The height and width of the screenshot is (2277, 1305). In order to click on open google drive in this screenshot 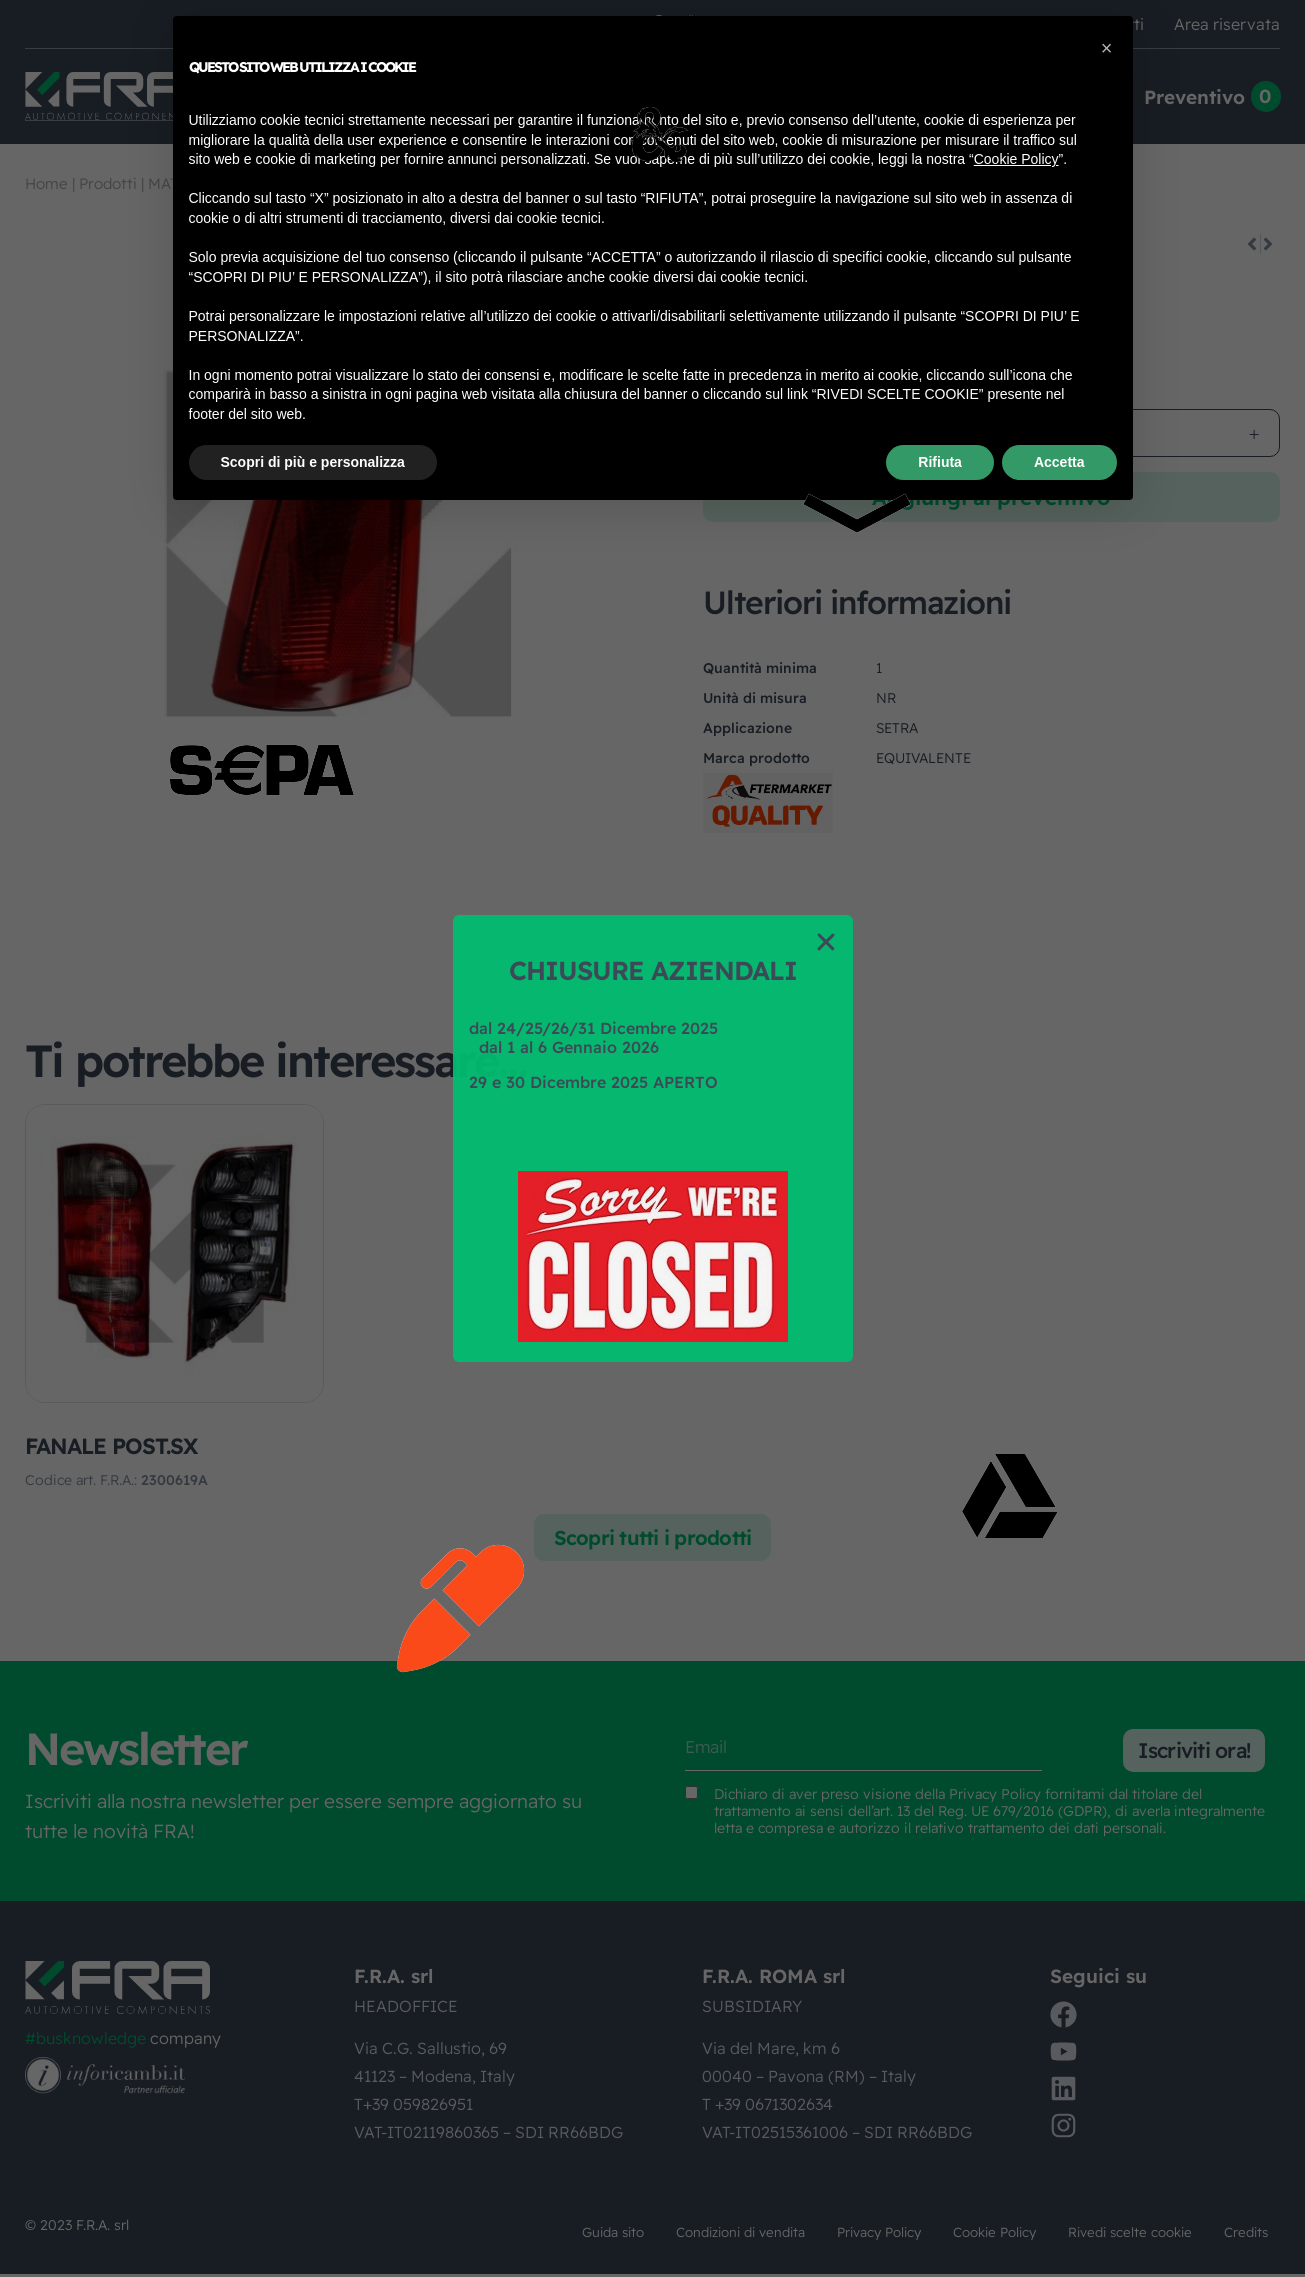, I will do `click(1010, 1496)`.